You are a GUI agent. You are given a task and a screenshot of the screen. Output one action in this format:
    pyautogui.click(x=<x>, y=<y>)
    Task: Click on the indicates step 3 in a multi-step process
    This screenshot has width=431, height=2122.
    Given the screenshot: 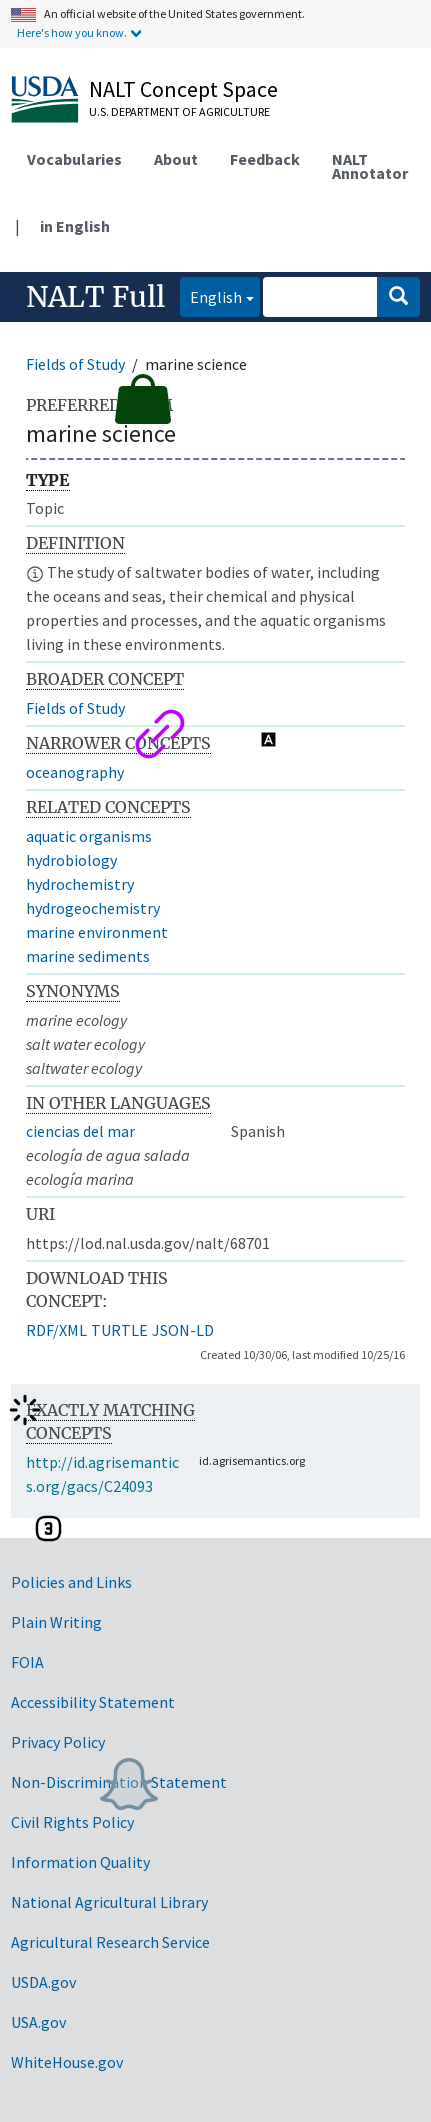 What is the action you would take?
    pyautogui.click(x=48, y=1528)
    